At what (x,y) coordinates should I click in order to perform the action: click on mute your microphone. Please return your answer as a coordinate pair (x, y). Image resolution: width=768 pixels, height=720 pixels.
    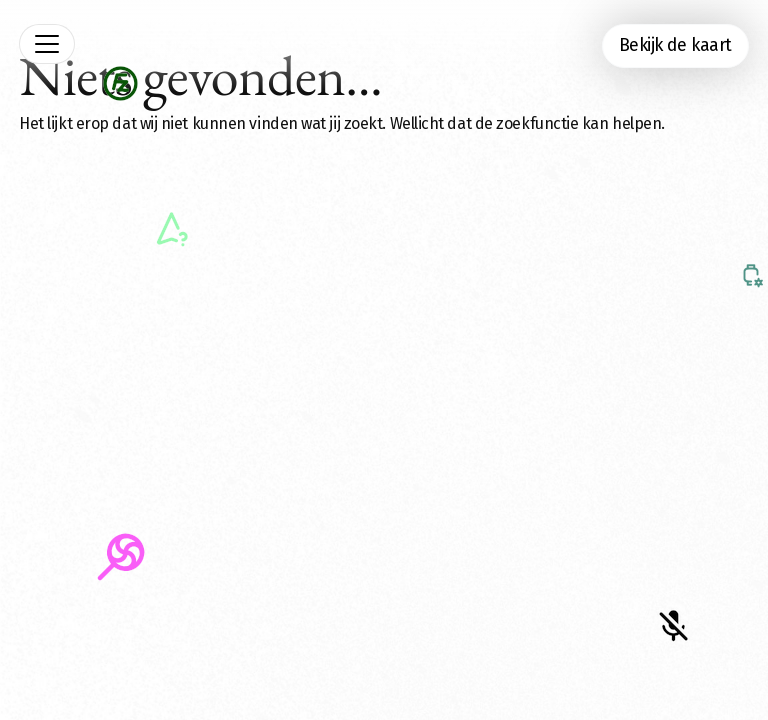
    Looking at the image, I should click on (673, 626).